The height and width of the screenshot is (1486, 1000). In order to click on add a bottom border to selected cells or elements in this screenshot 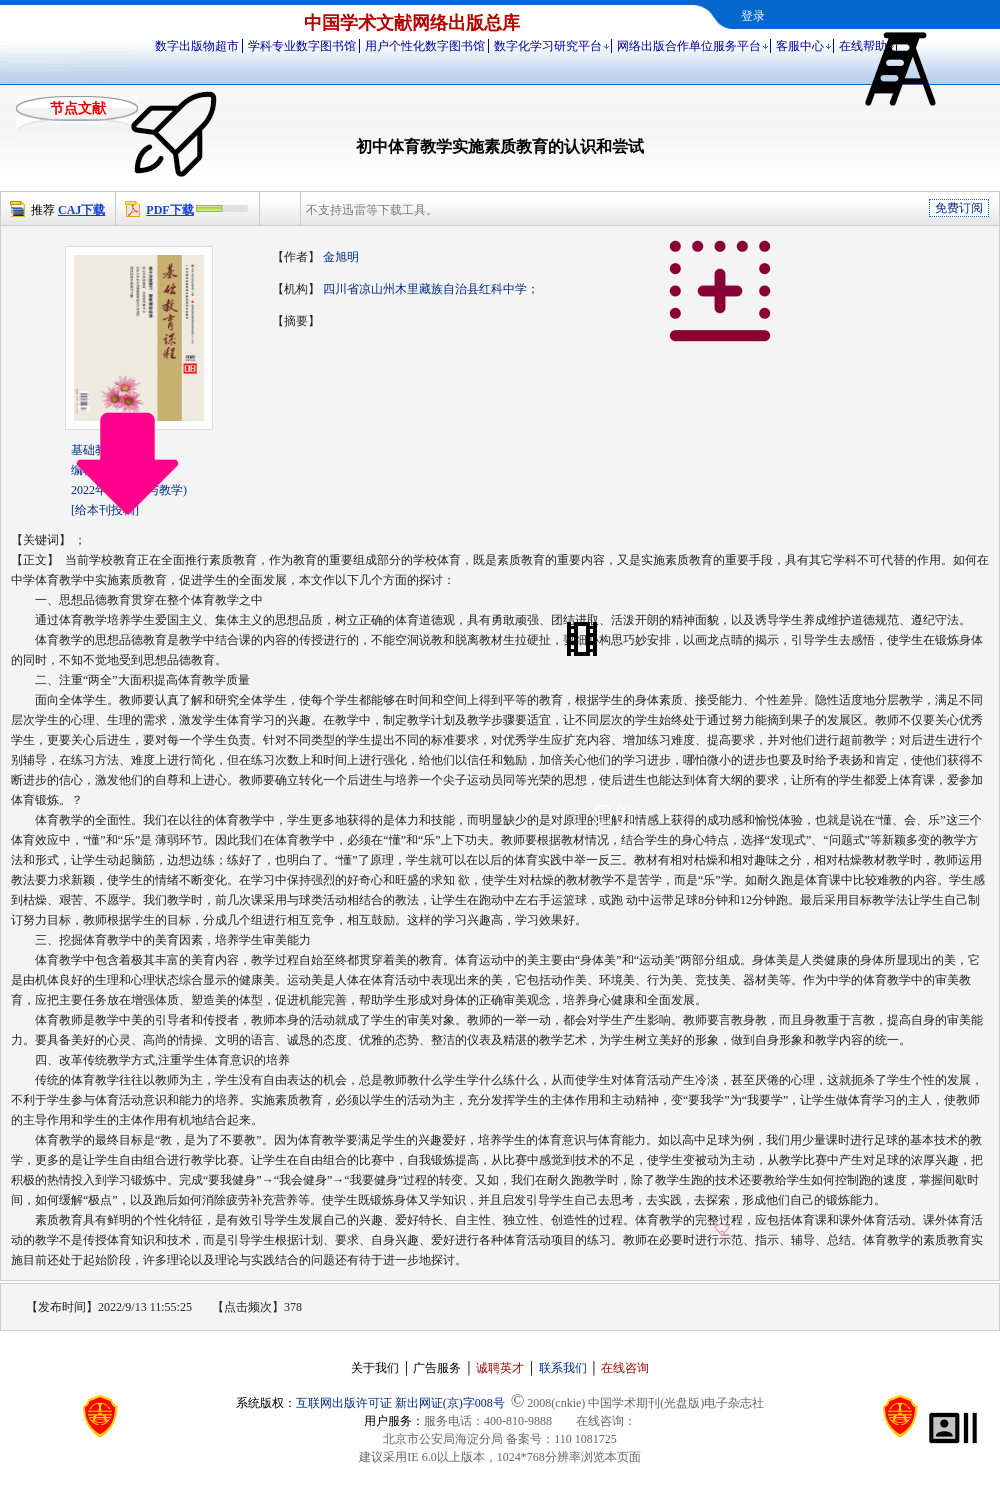, I will do `click(720, 291)`.